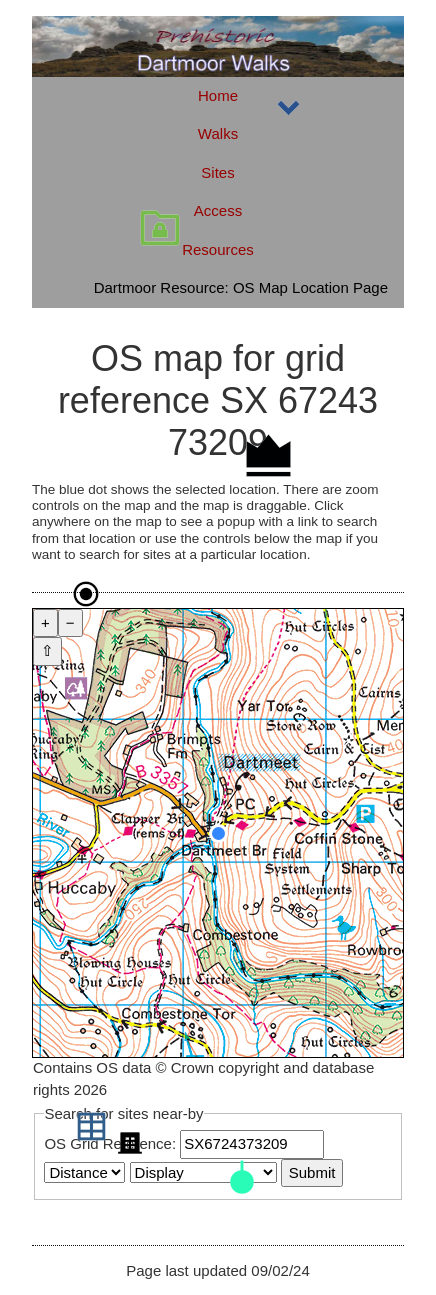  I want to click on access a password-protected folder, so click(160, 228).